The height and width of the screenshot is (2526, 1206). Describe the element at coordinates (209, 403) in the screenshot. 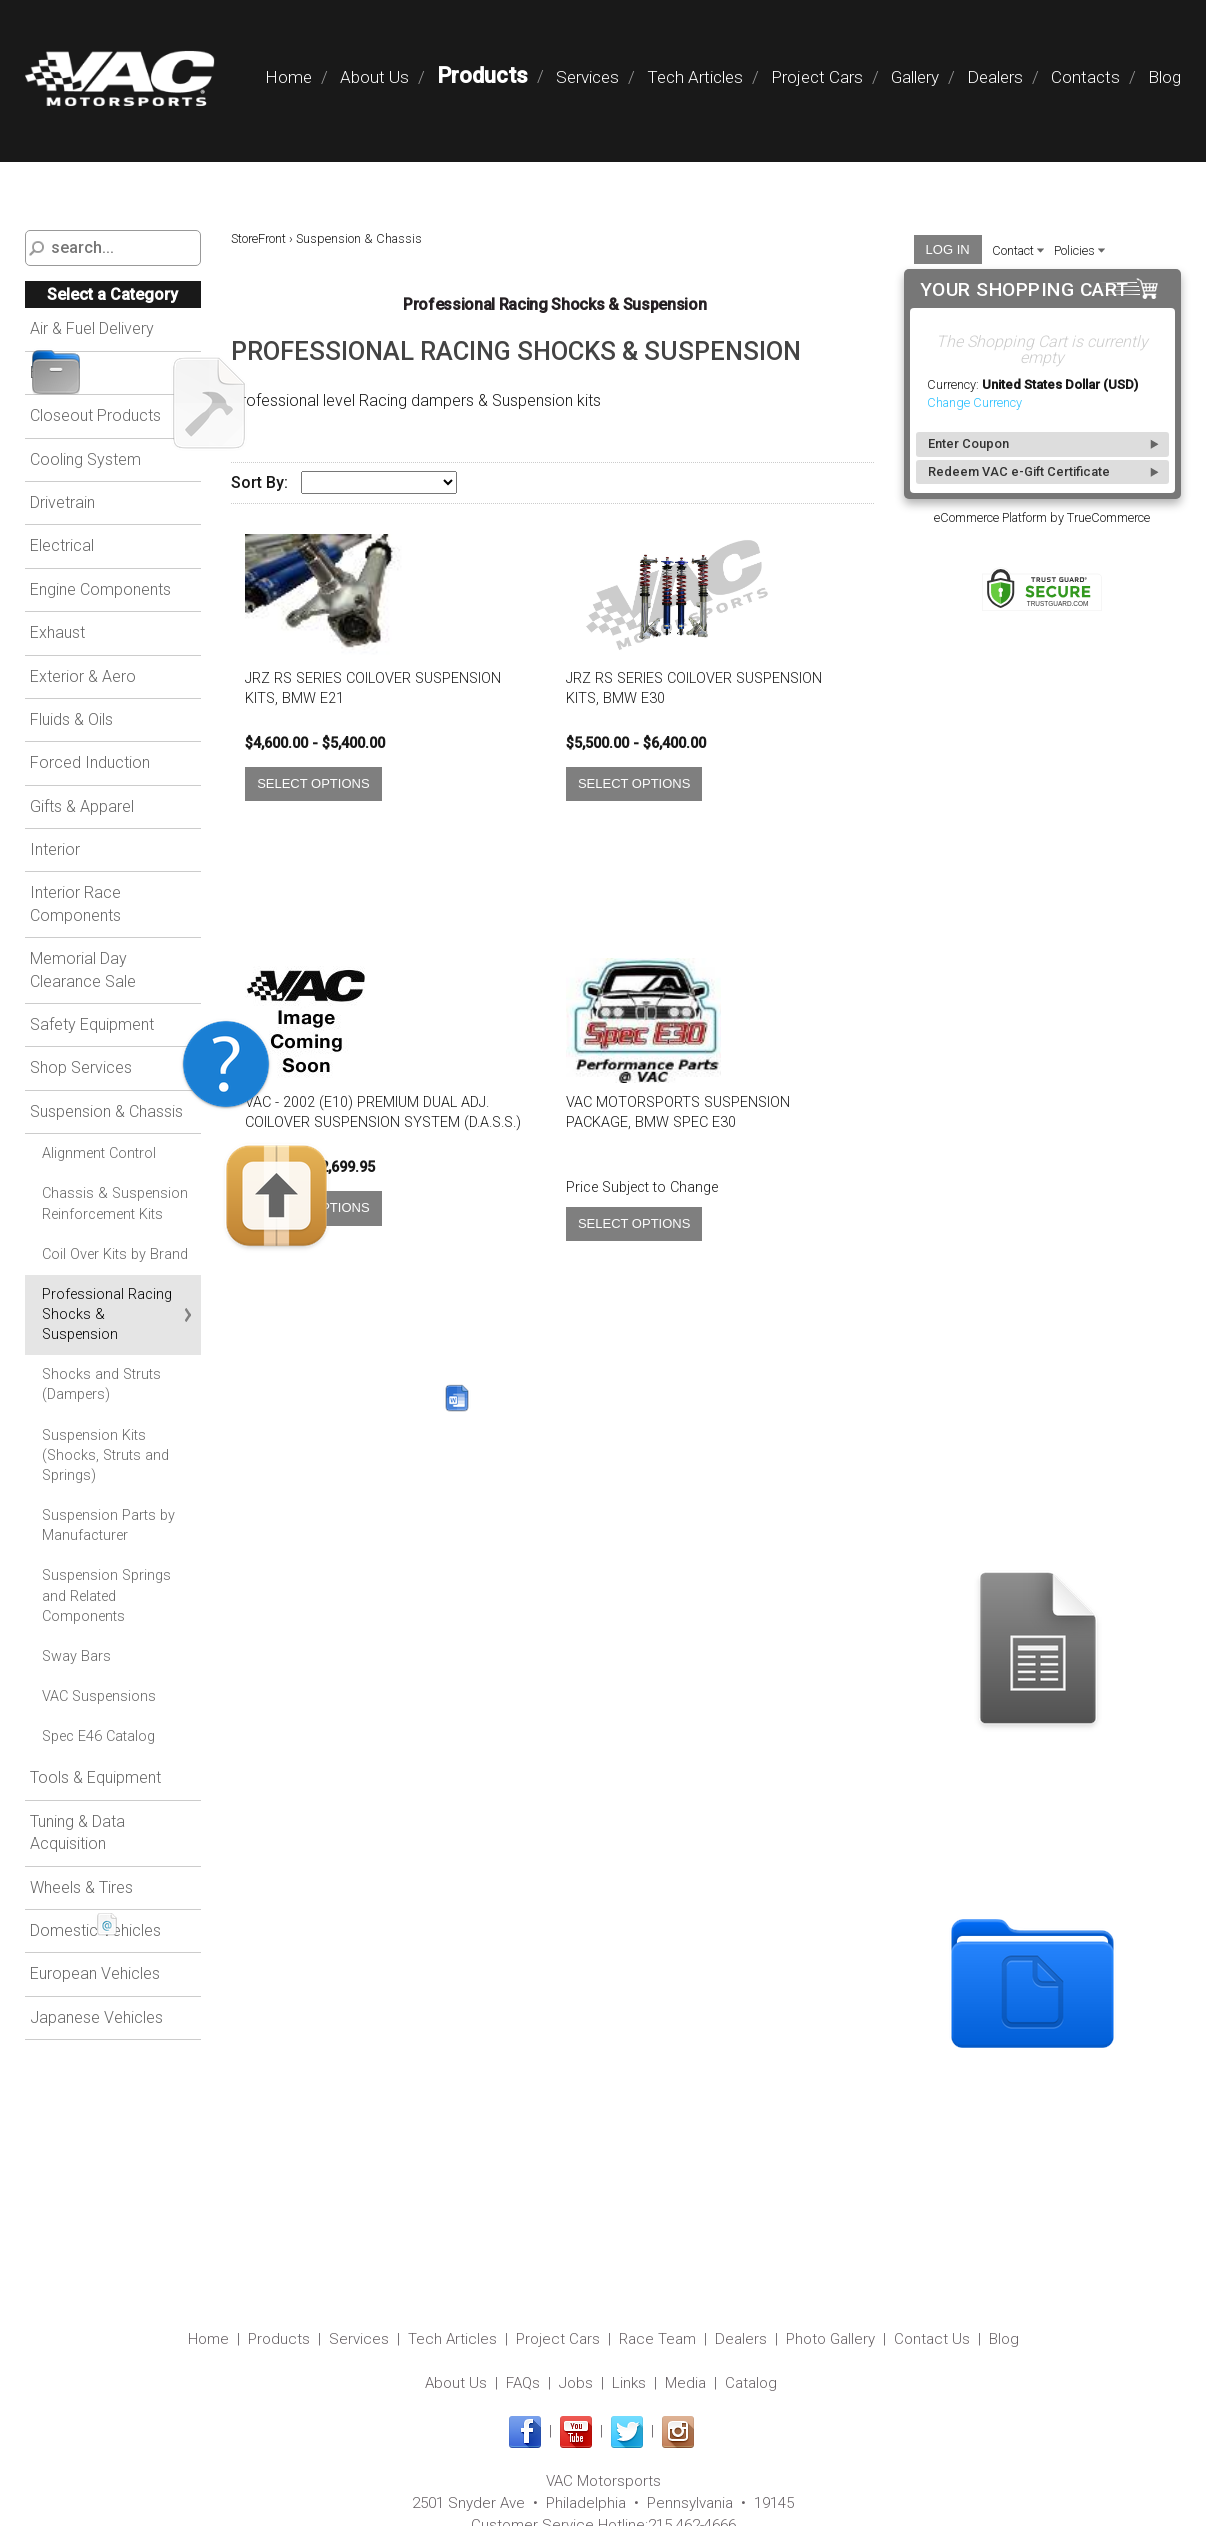

I see `makefile document for build automation` at that location.